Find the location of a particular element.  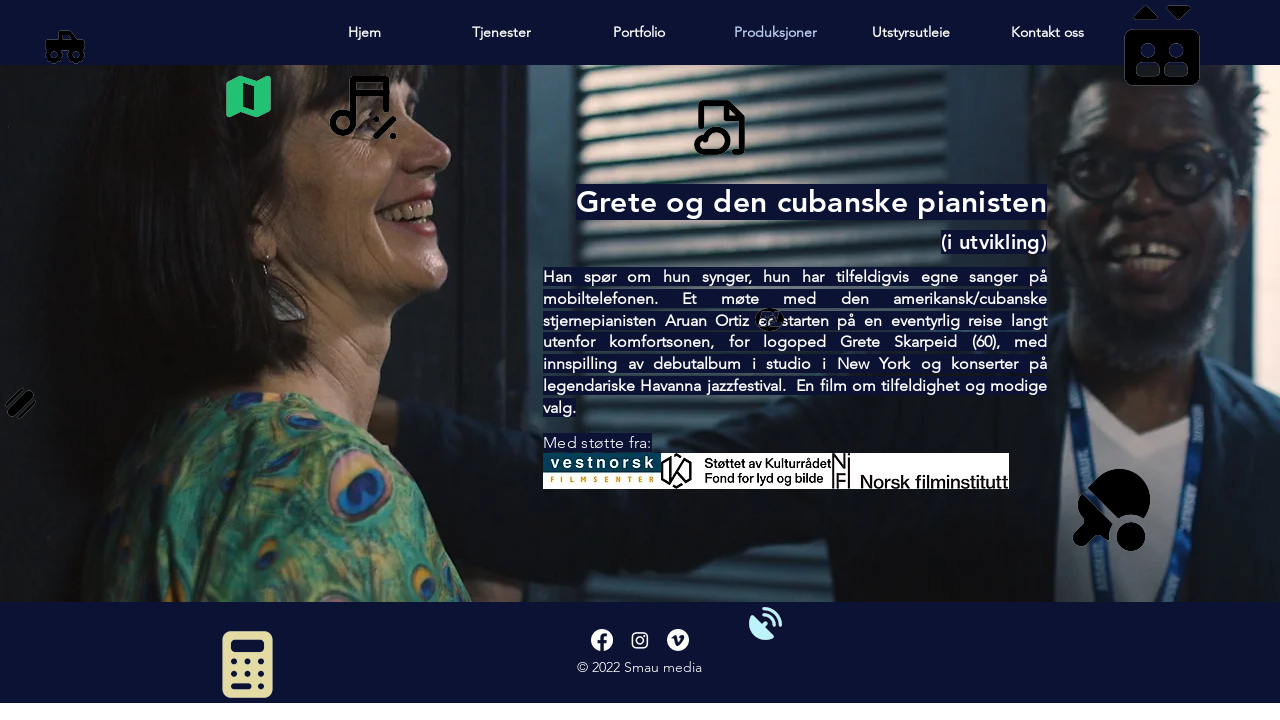

access cloud-stored files is located at coordinates (721, 127).